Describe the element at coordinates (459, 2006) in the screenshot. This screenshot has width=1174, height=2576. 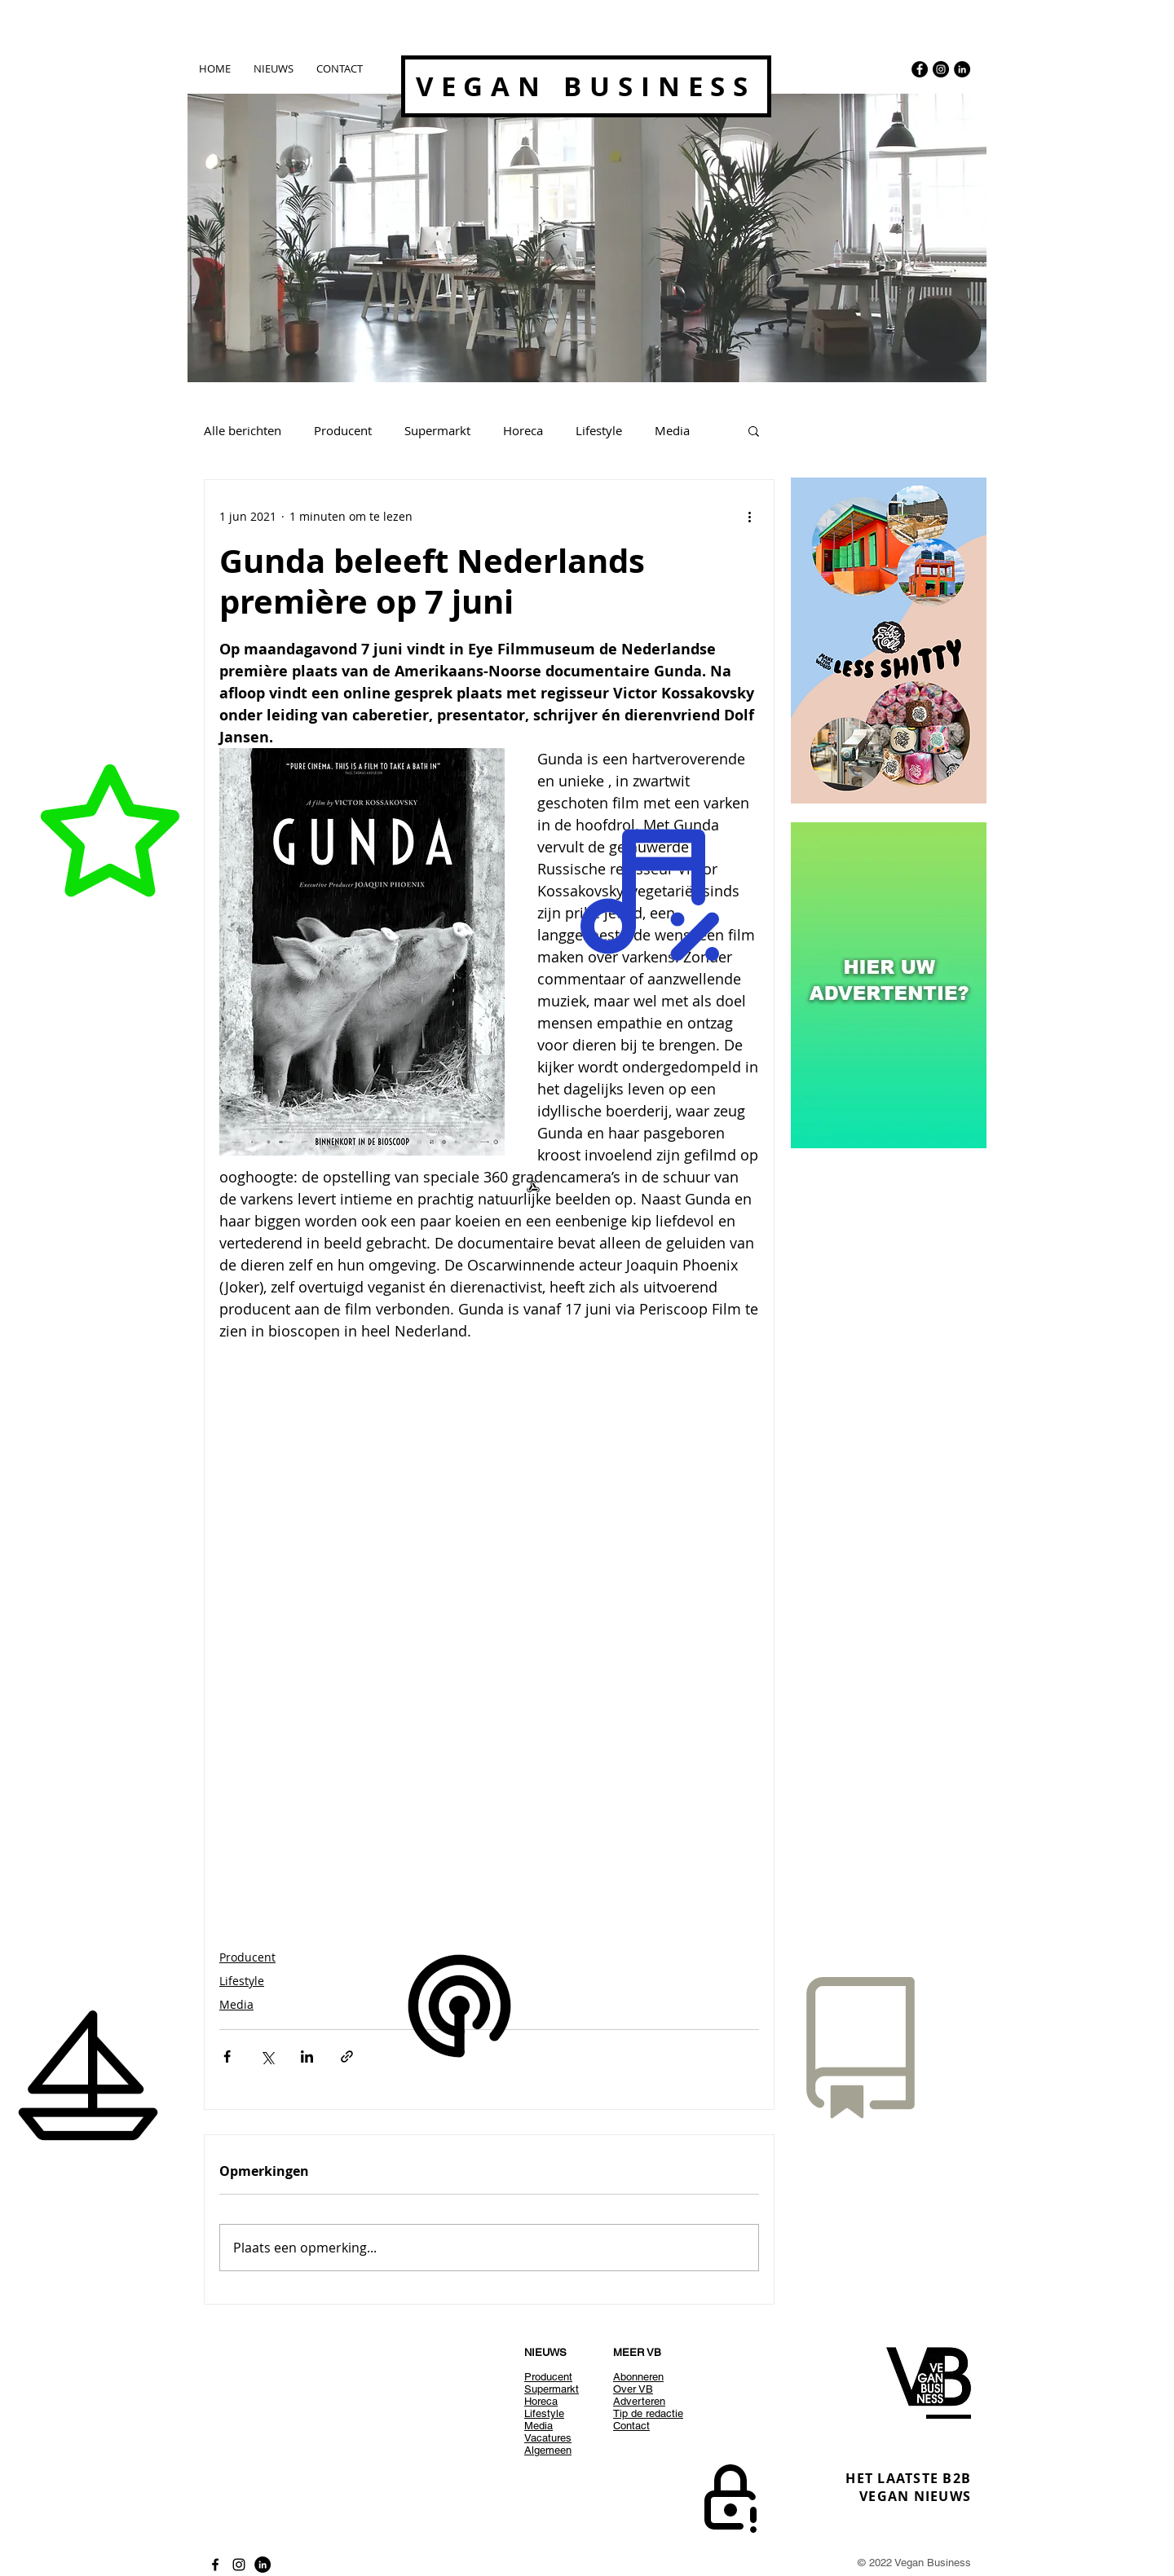
I see `access radar or scanning functionality` at that location.